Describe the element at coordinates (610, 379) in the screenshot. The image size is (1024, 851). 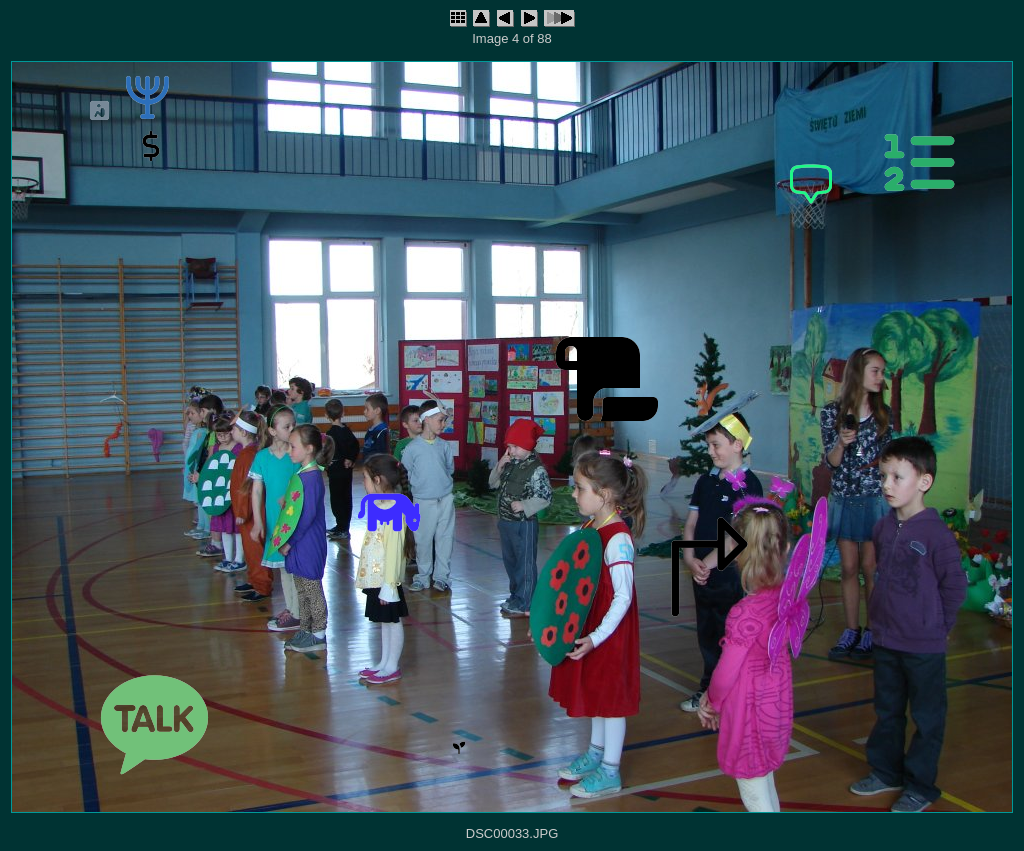
I see `view terms and conditions or legal document` at that location.